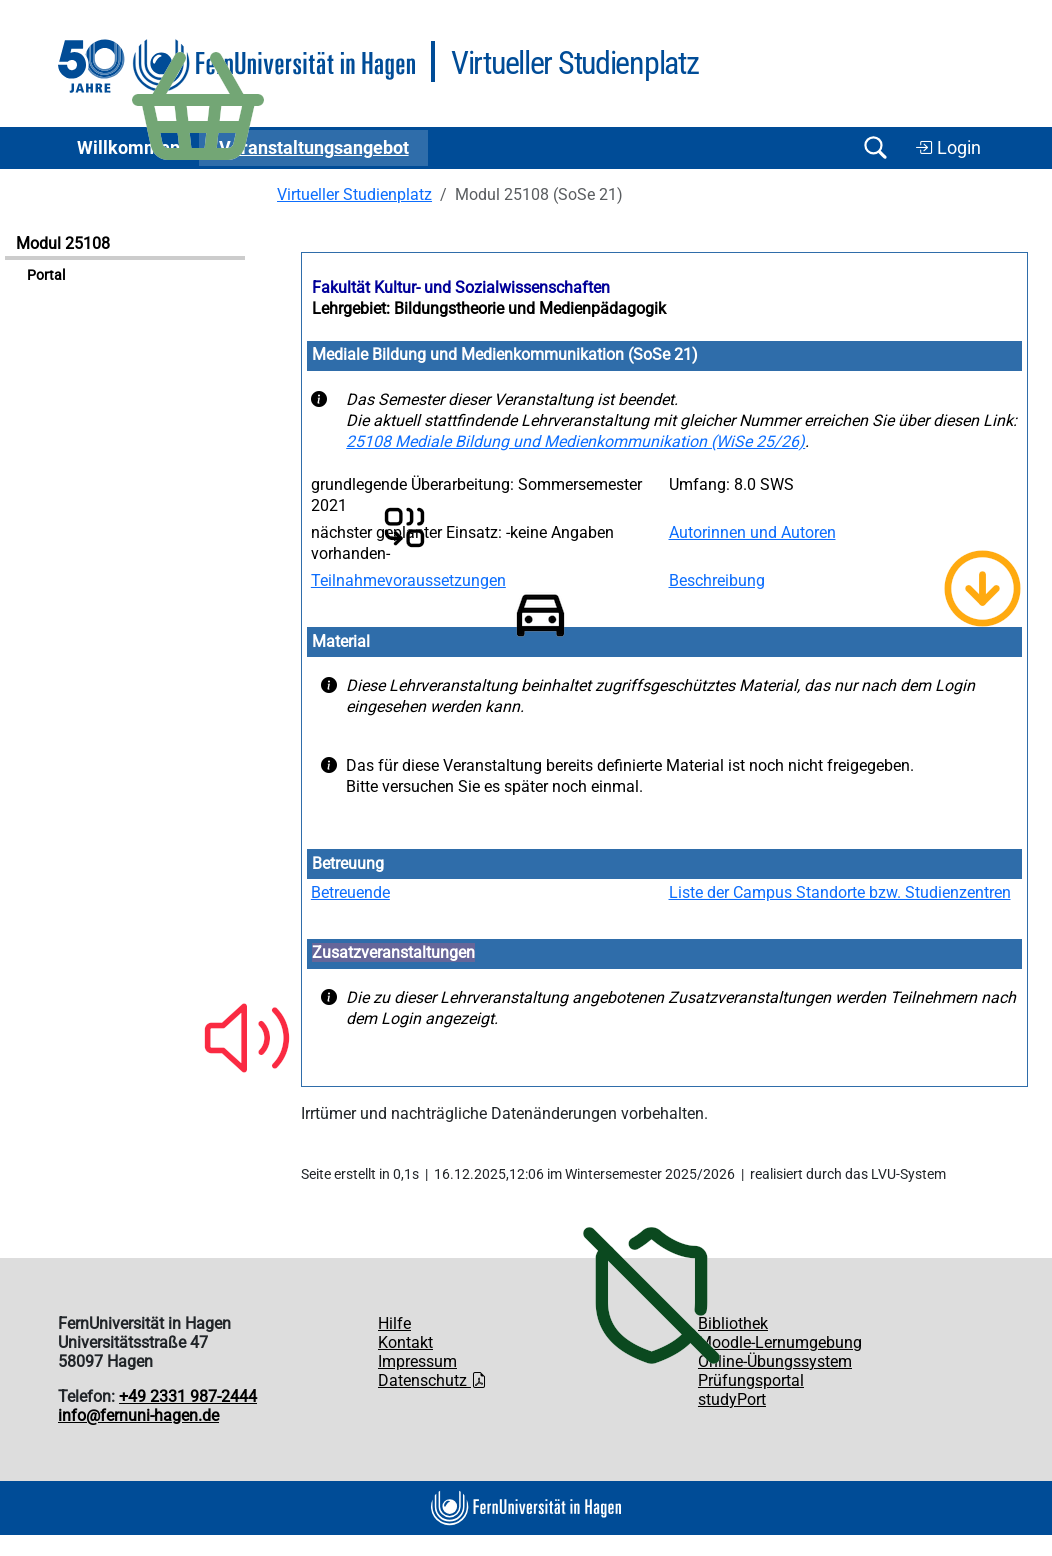 This screenshot has height=1556, width=1052. Describe the element at coordinates (198, 106) in the screenshot. I see `view your shopping basket` at that location.